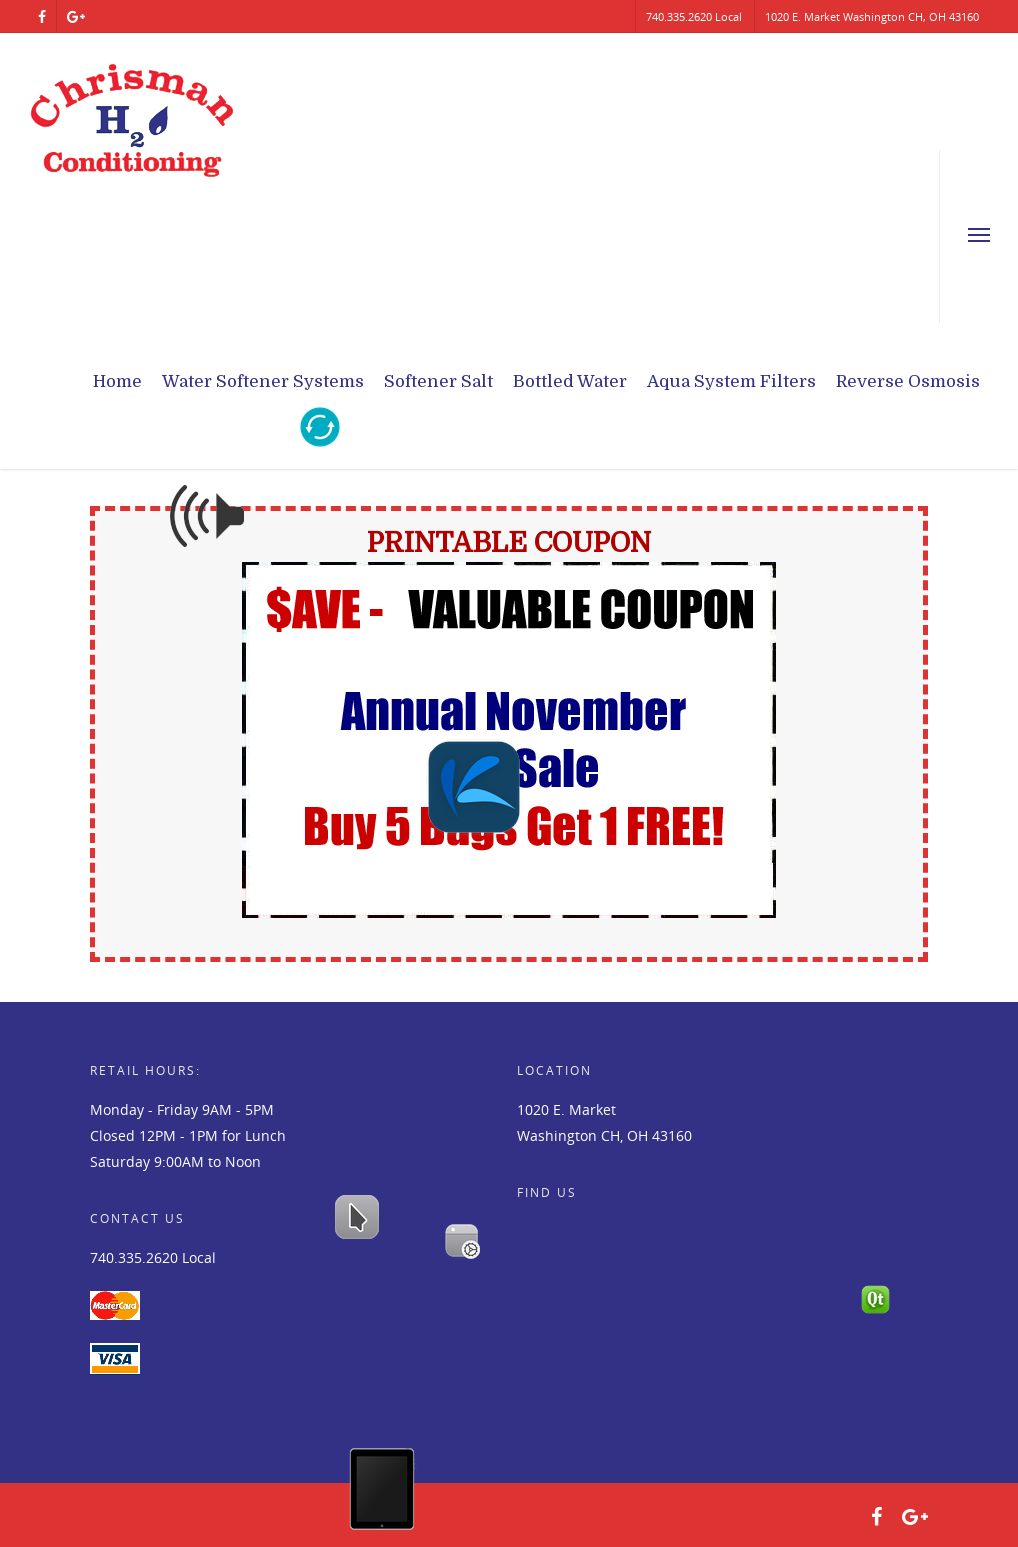 The width and height of the screenshot is (1018, 1547). What do you see at coordinates (382, 1489) in the screenshot?
I see `iPad device icon` at bounding box center [382, 1489].